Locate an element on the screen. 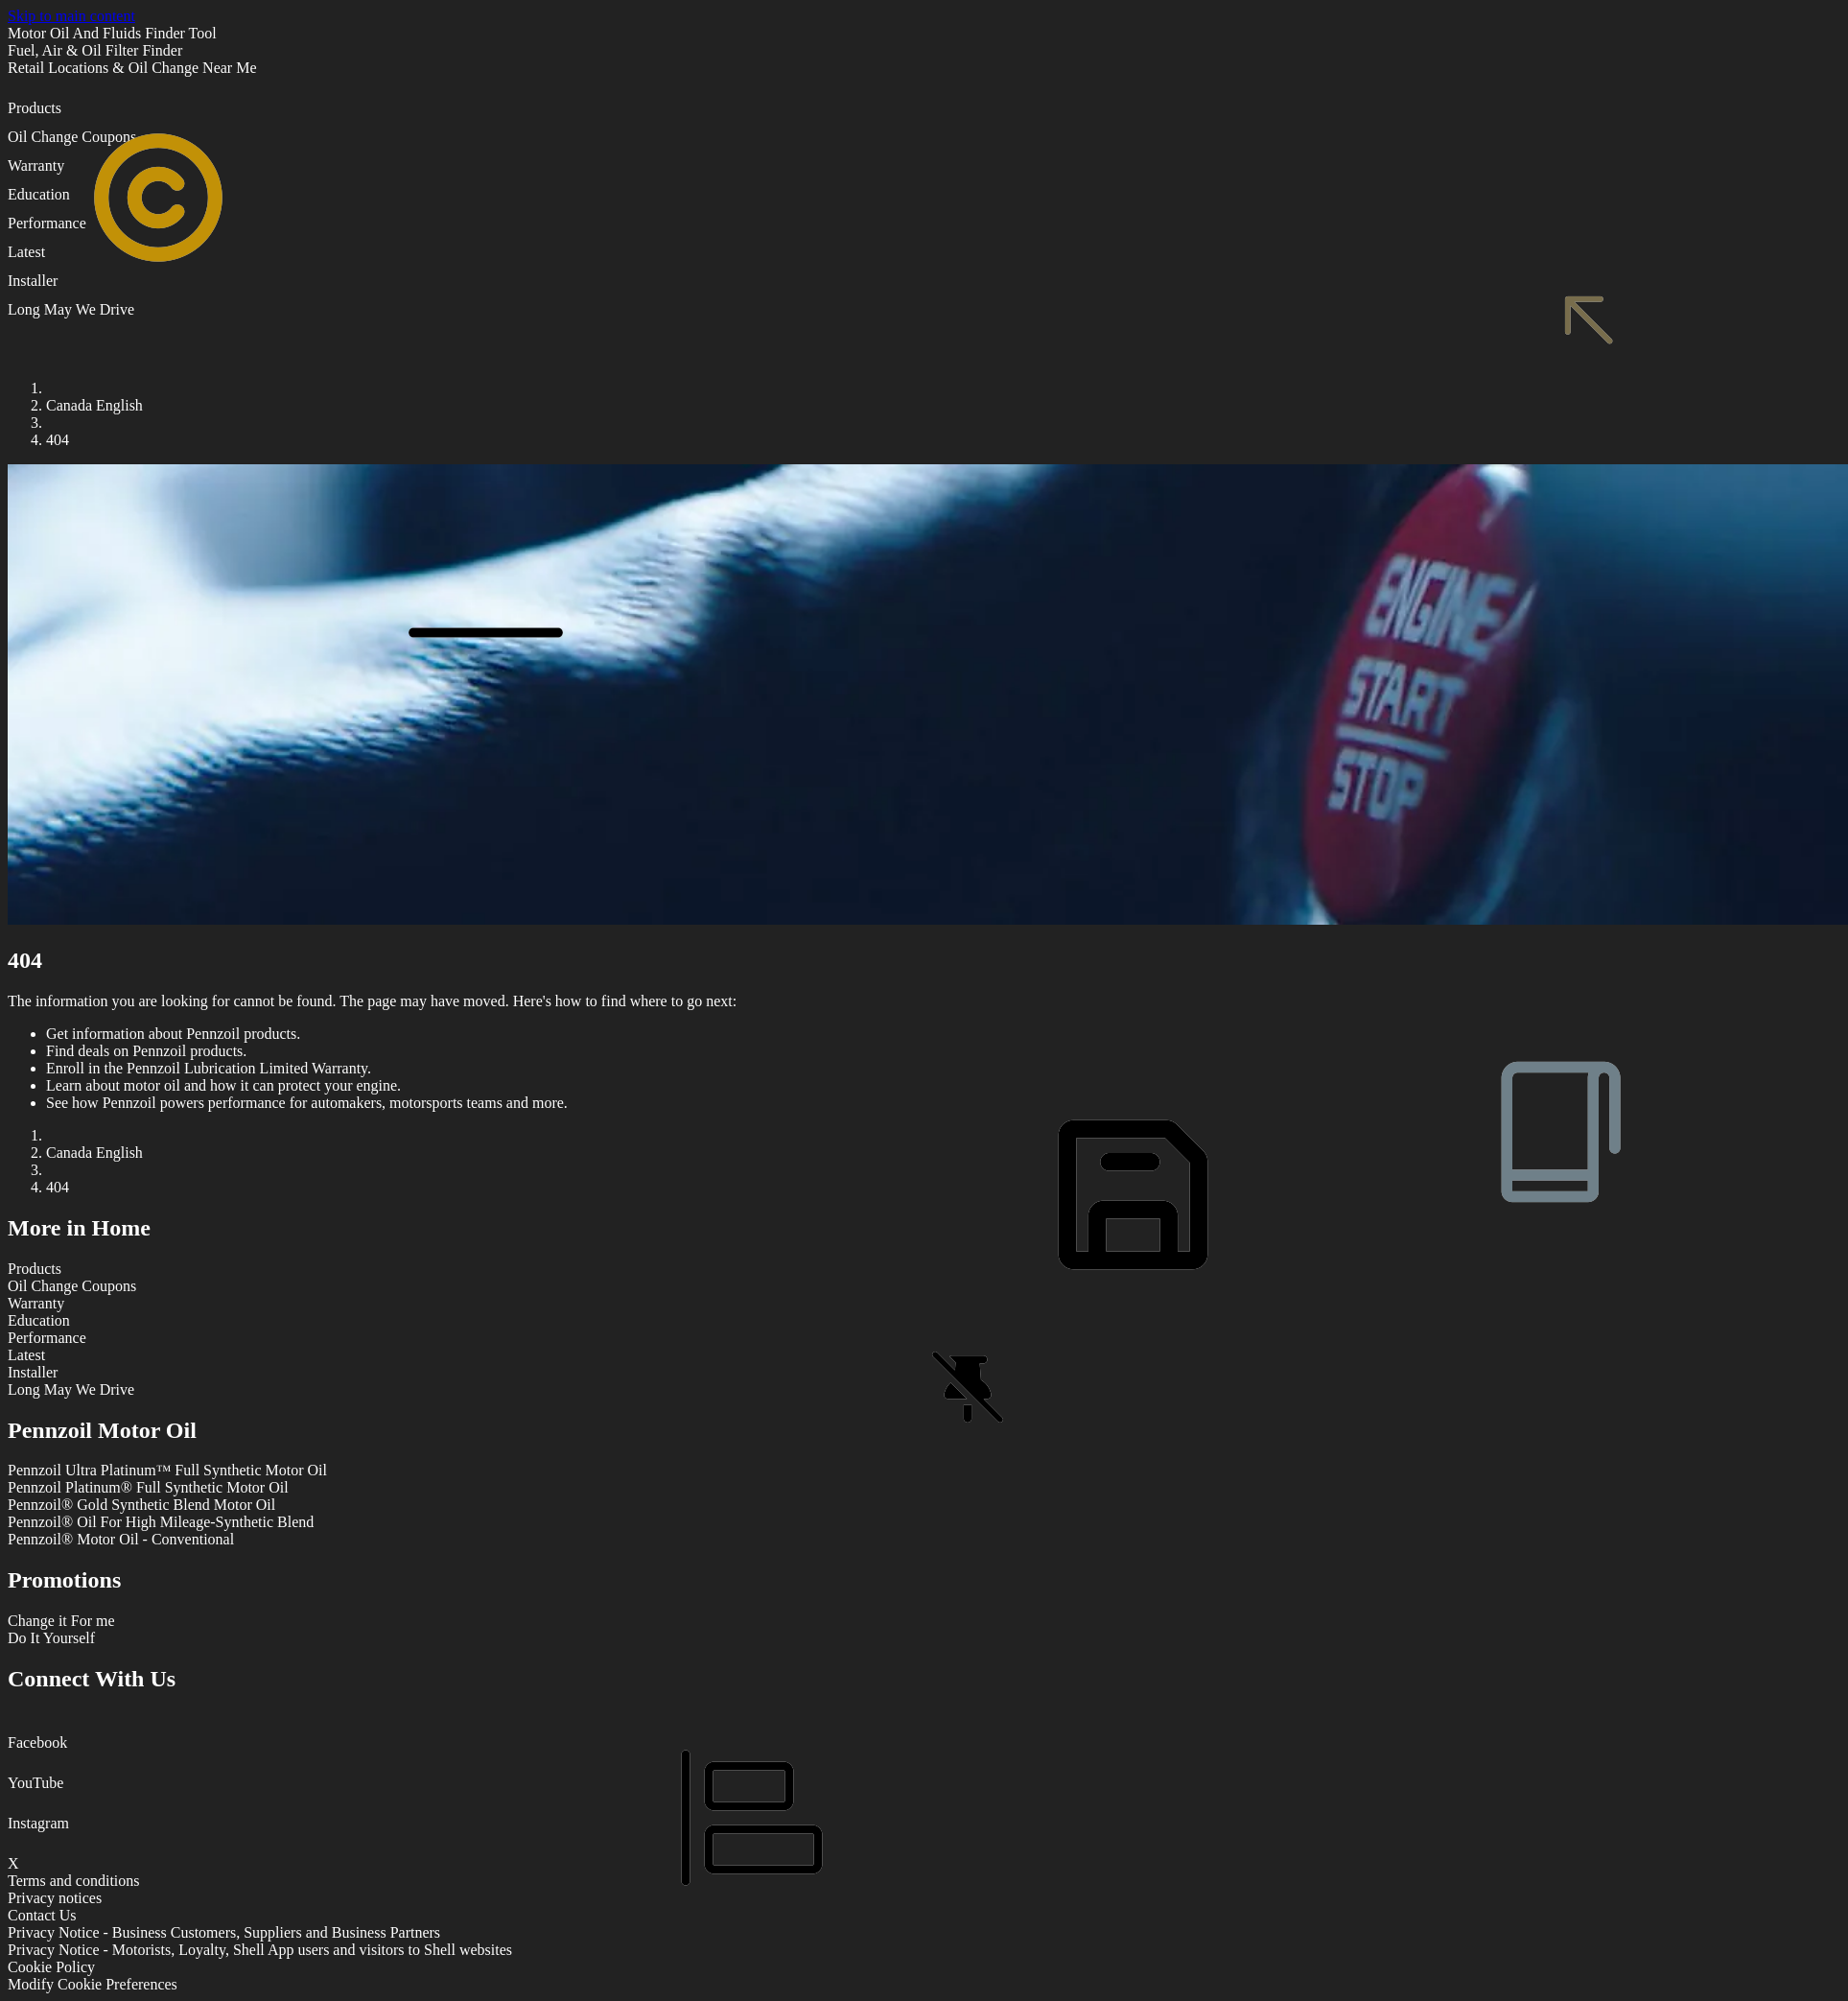 The width and height of the screenshot is (1848, 2001). align text to the left margin is located at coordinates (749, 1818).